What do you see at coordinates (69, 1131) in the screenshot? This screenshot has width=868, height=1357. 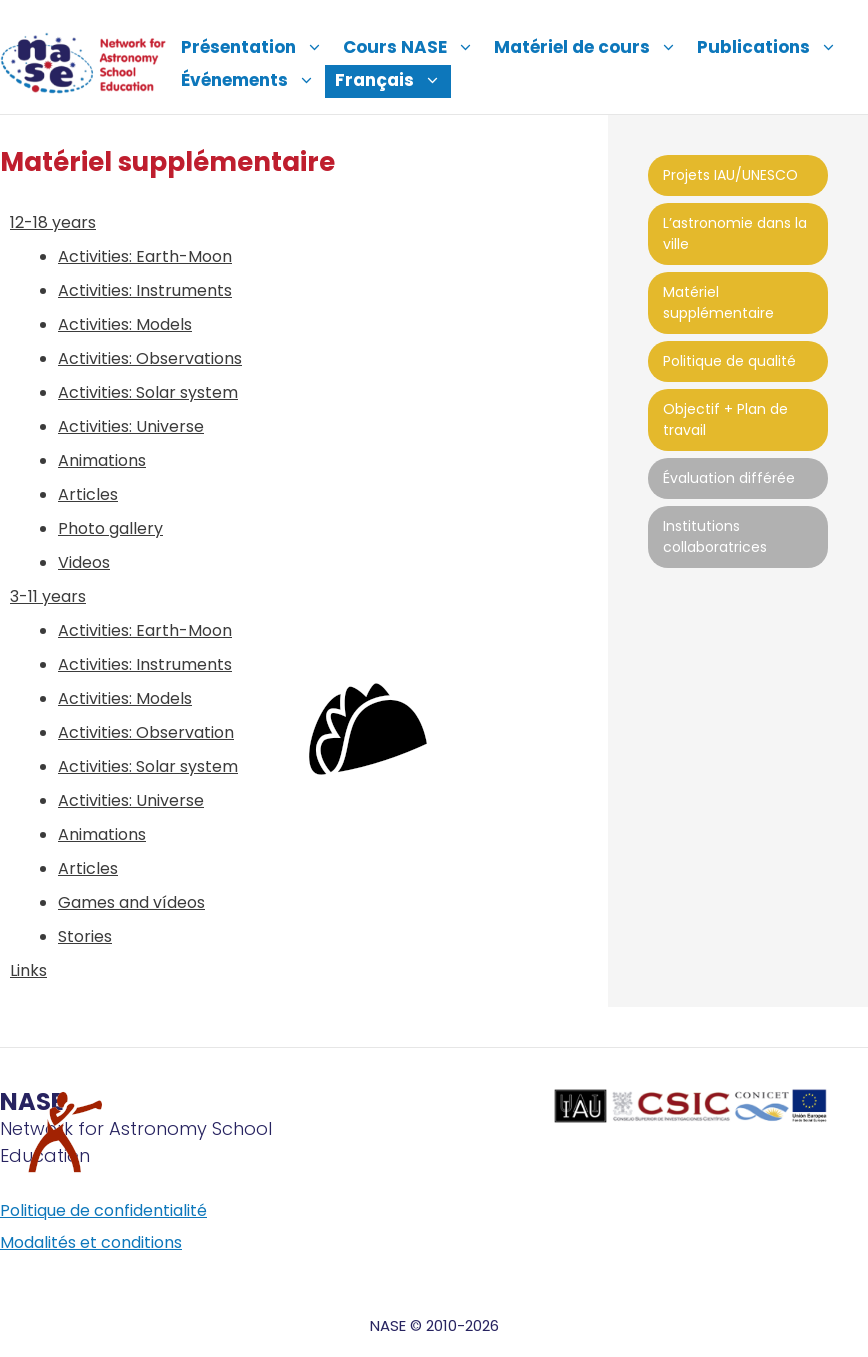 I see `perform a punch attack in a fighting game` at bounding box center [69, 1131].